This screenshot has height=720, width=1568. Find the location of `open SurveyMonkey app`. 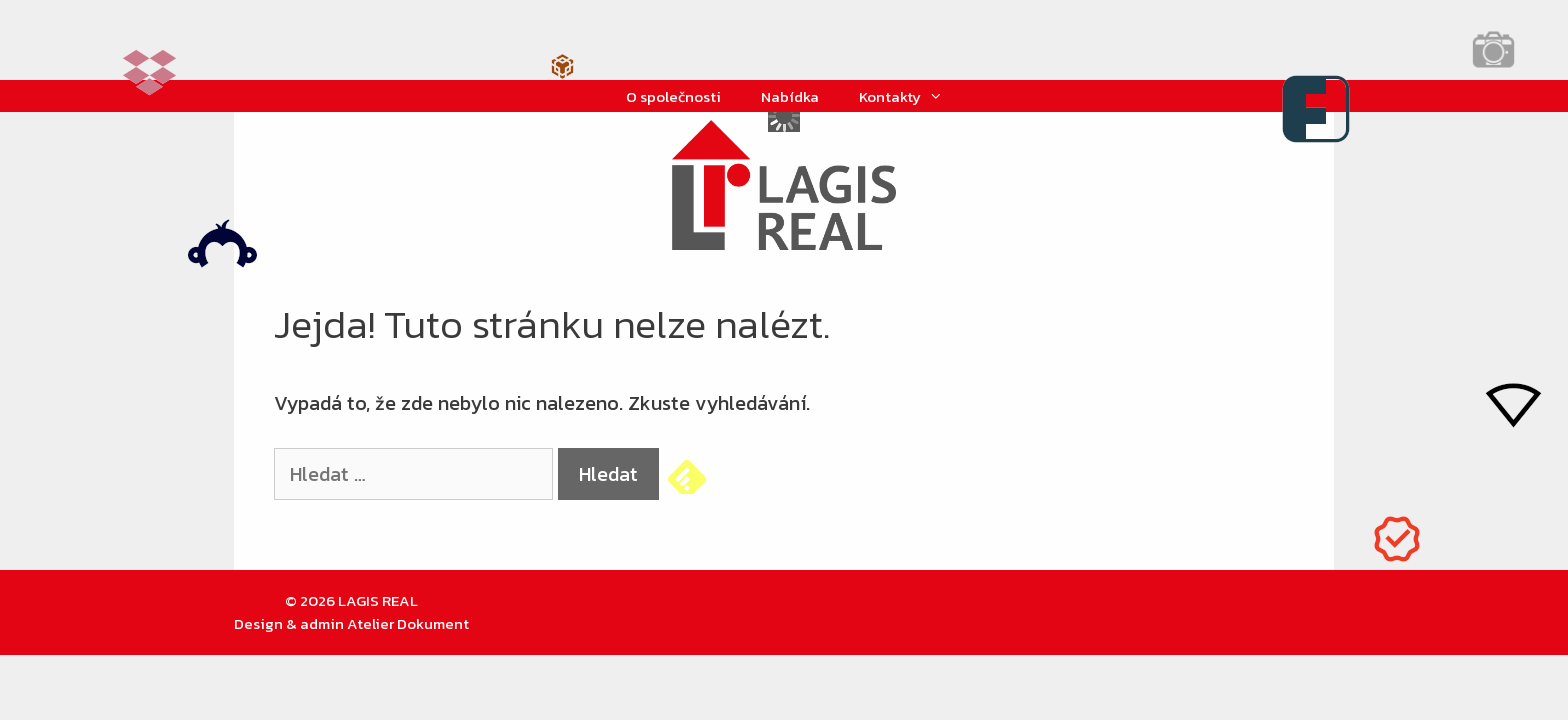

open SurveyMonkey app is located at coordinates (222, 243).